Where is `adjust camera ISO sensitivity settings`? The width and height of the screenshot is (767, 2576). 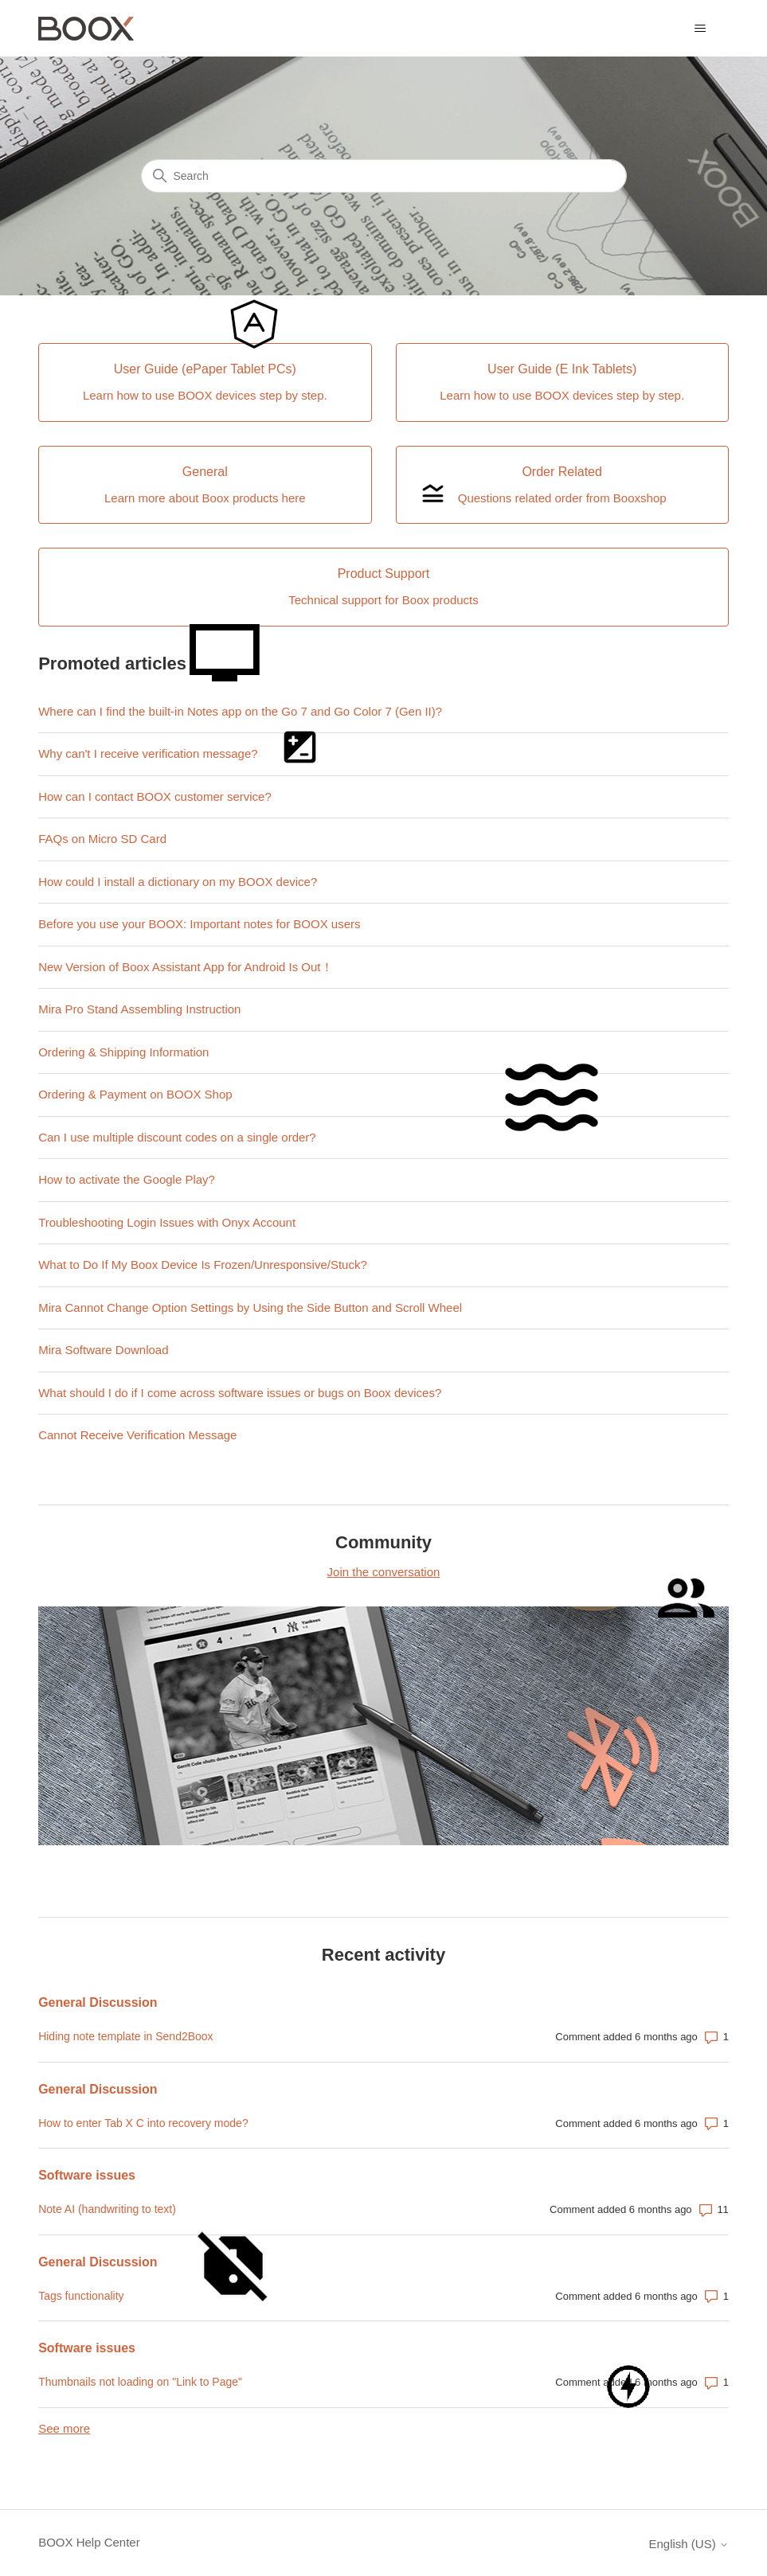 adjust camera ISO sensitivity settings is located at coordinates (299, 747).